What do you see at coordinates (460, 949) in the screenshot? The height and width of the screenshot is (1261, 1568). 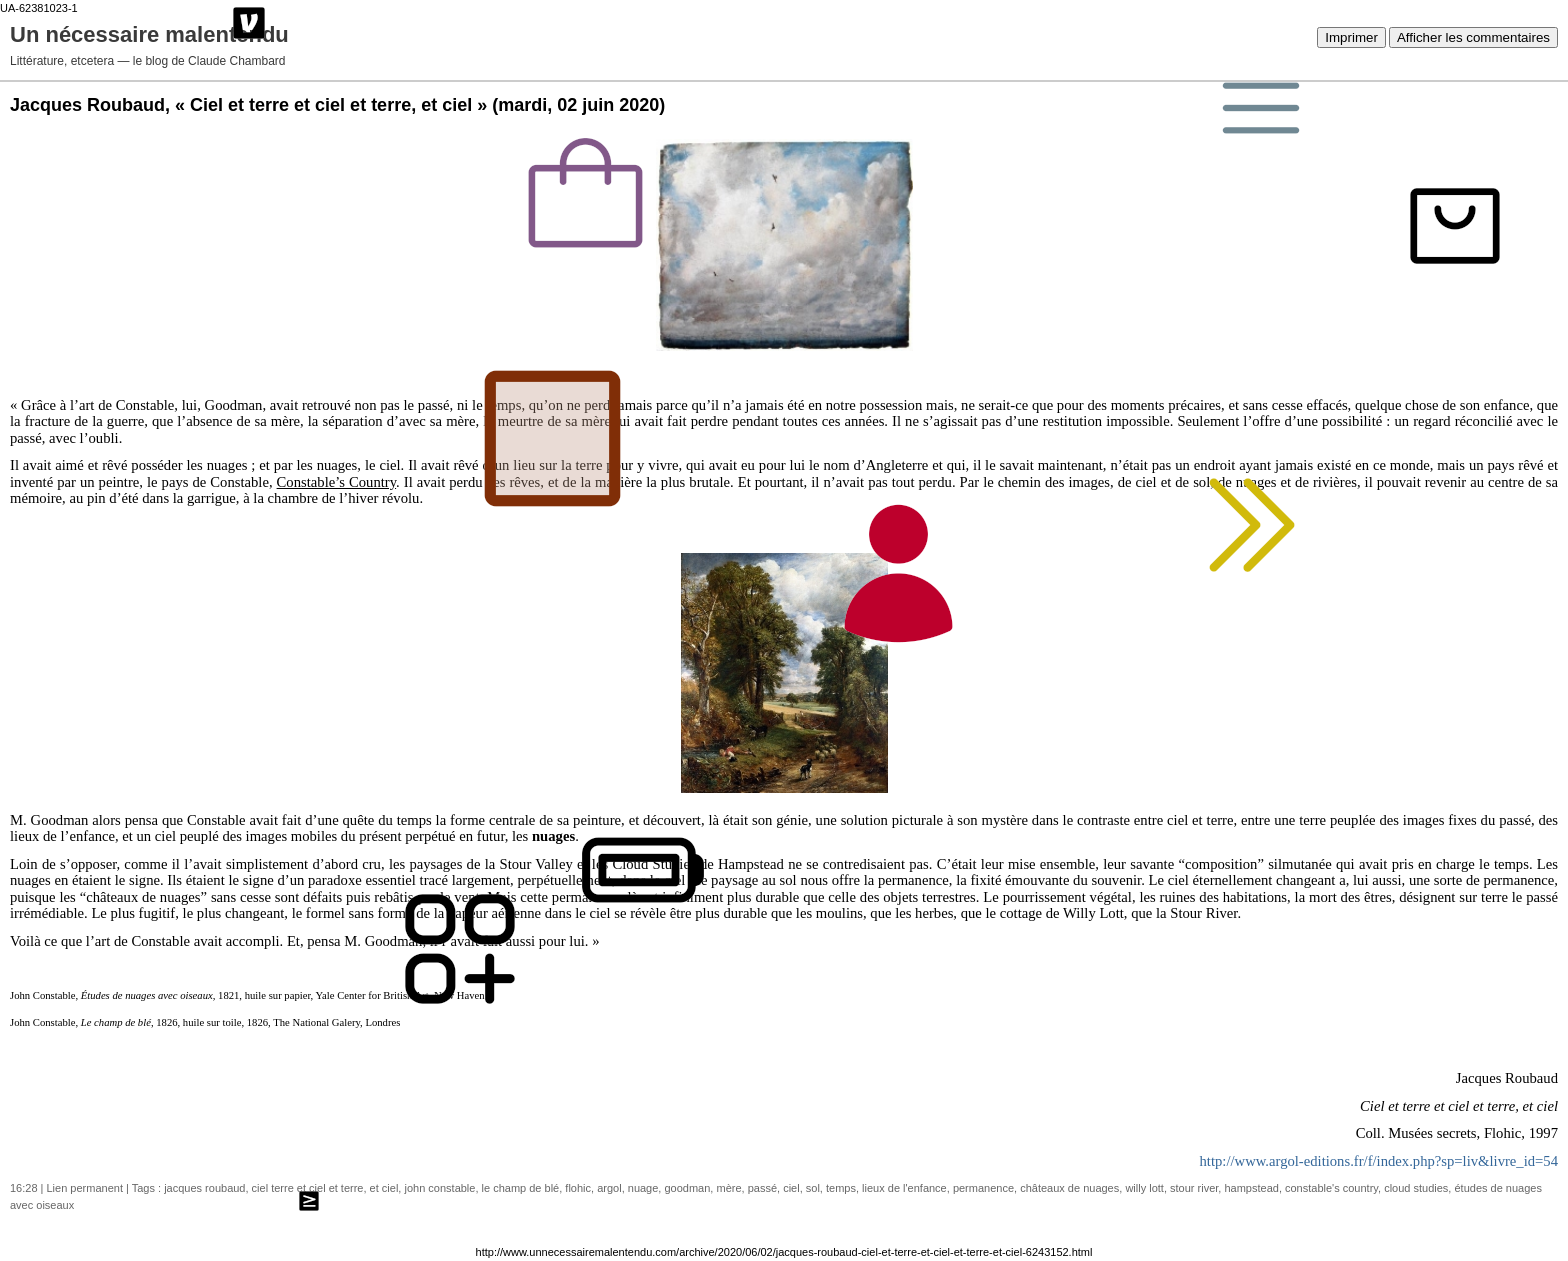 I see `add a new widget or module` at bounding box center [460, 949].